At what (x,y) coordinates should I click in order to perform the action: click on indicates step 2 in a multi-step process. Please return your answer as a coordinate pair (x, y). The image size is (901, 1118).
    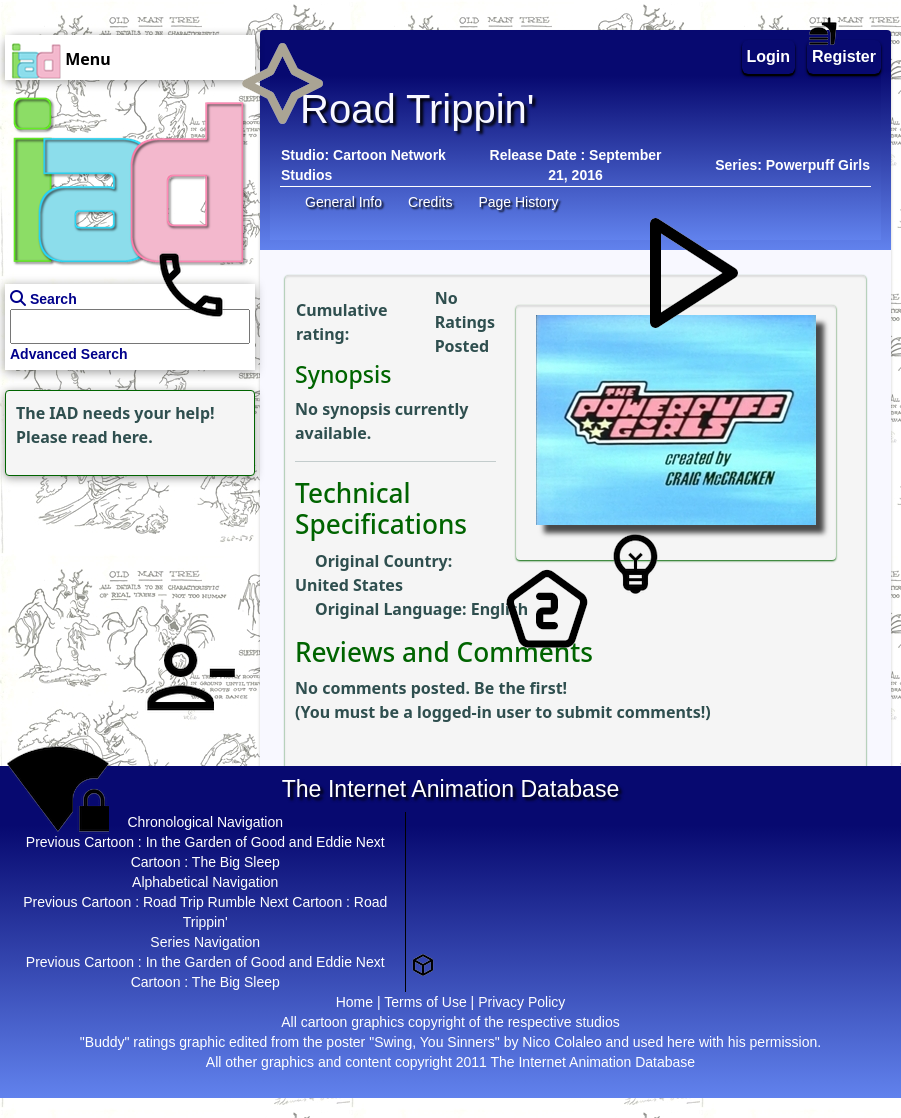
    Looking at the image, I should click on (547, 611).